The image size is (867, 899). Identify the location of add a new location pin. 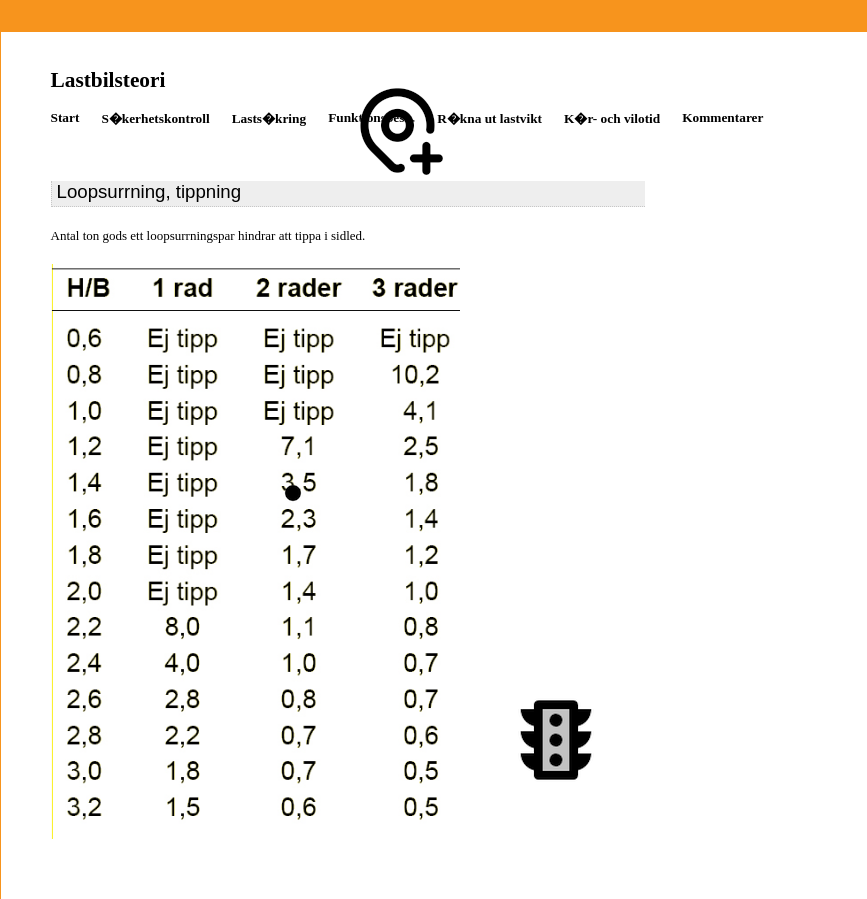
(397, 129).